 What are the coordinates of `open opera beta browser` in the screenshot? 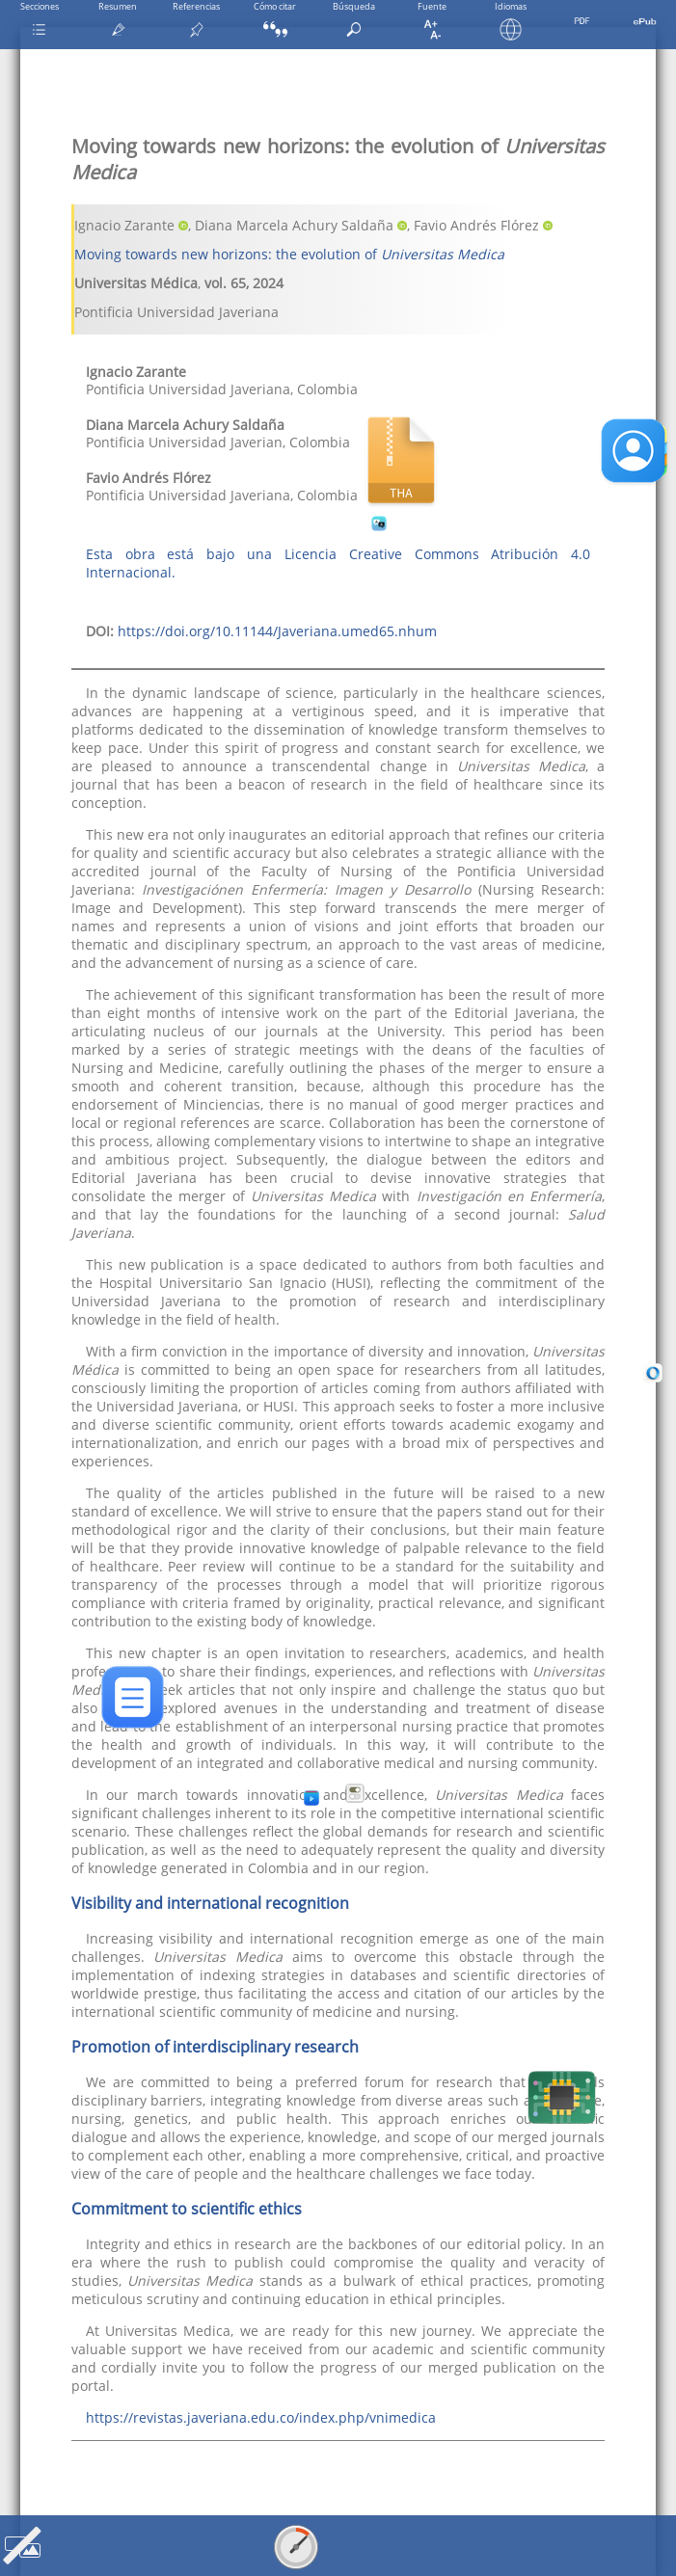 It's located at (653, 1373).